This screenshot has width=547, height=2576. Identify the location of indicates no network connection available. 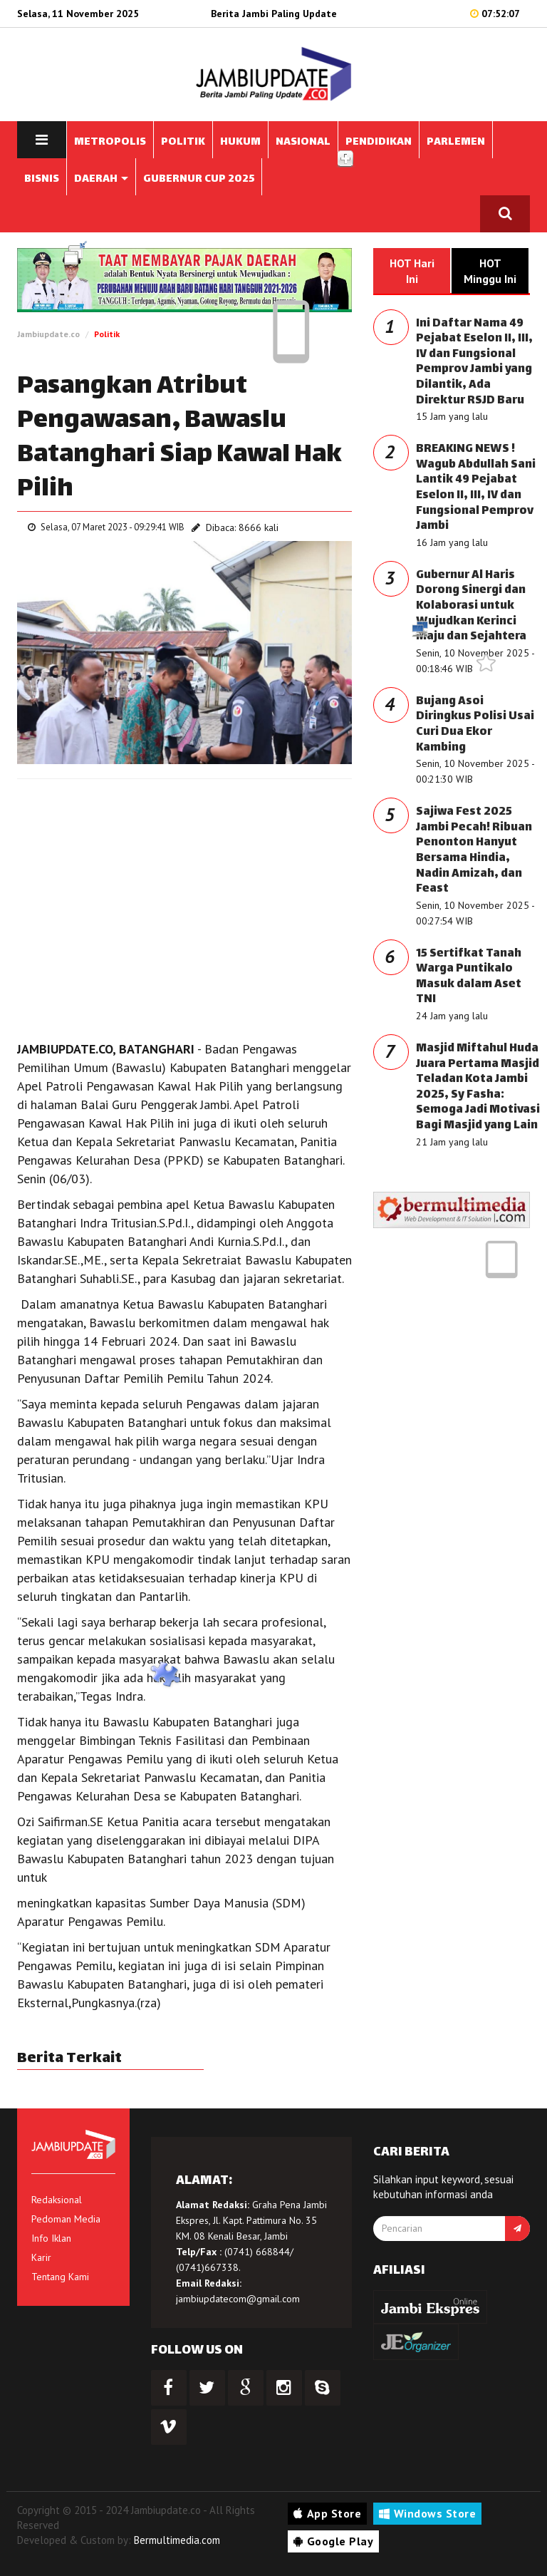
(420, 629).